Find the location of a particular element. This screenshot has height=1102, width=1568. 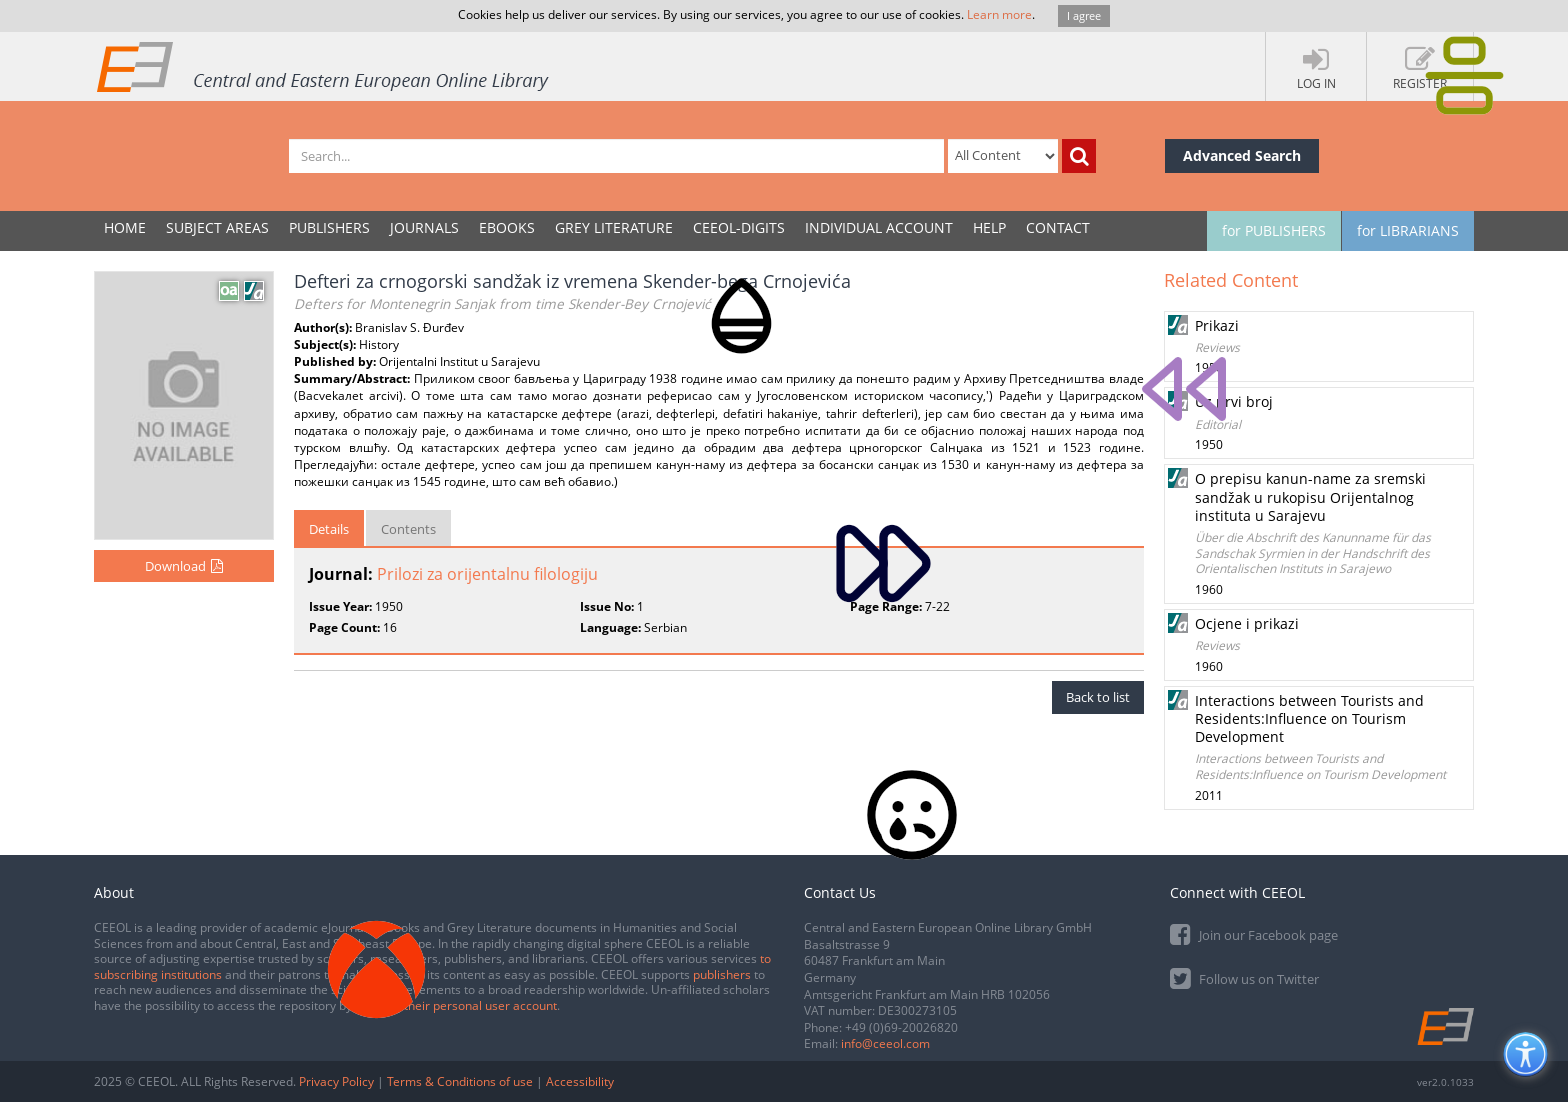

indicates a sad or negative emotional state is located at coordinates (912, 815).